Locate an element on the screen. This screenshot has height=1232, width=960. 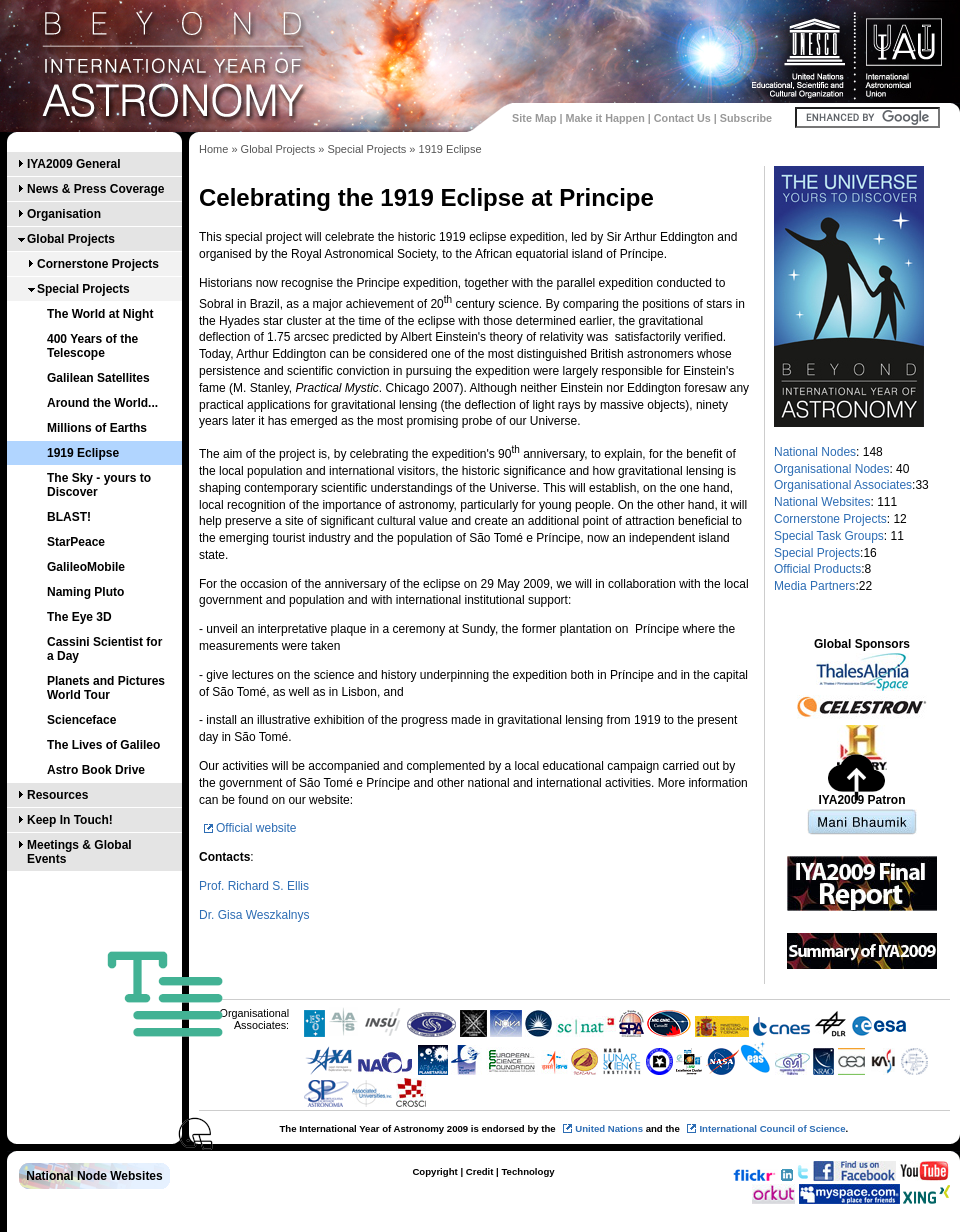
upload a file to the cloud is located at coordinates (856, 777).